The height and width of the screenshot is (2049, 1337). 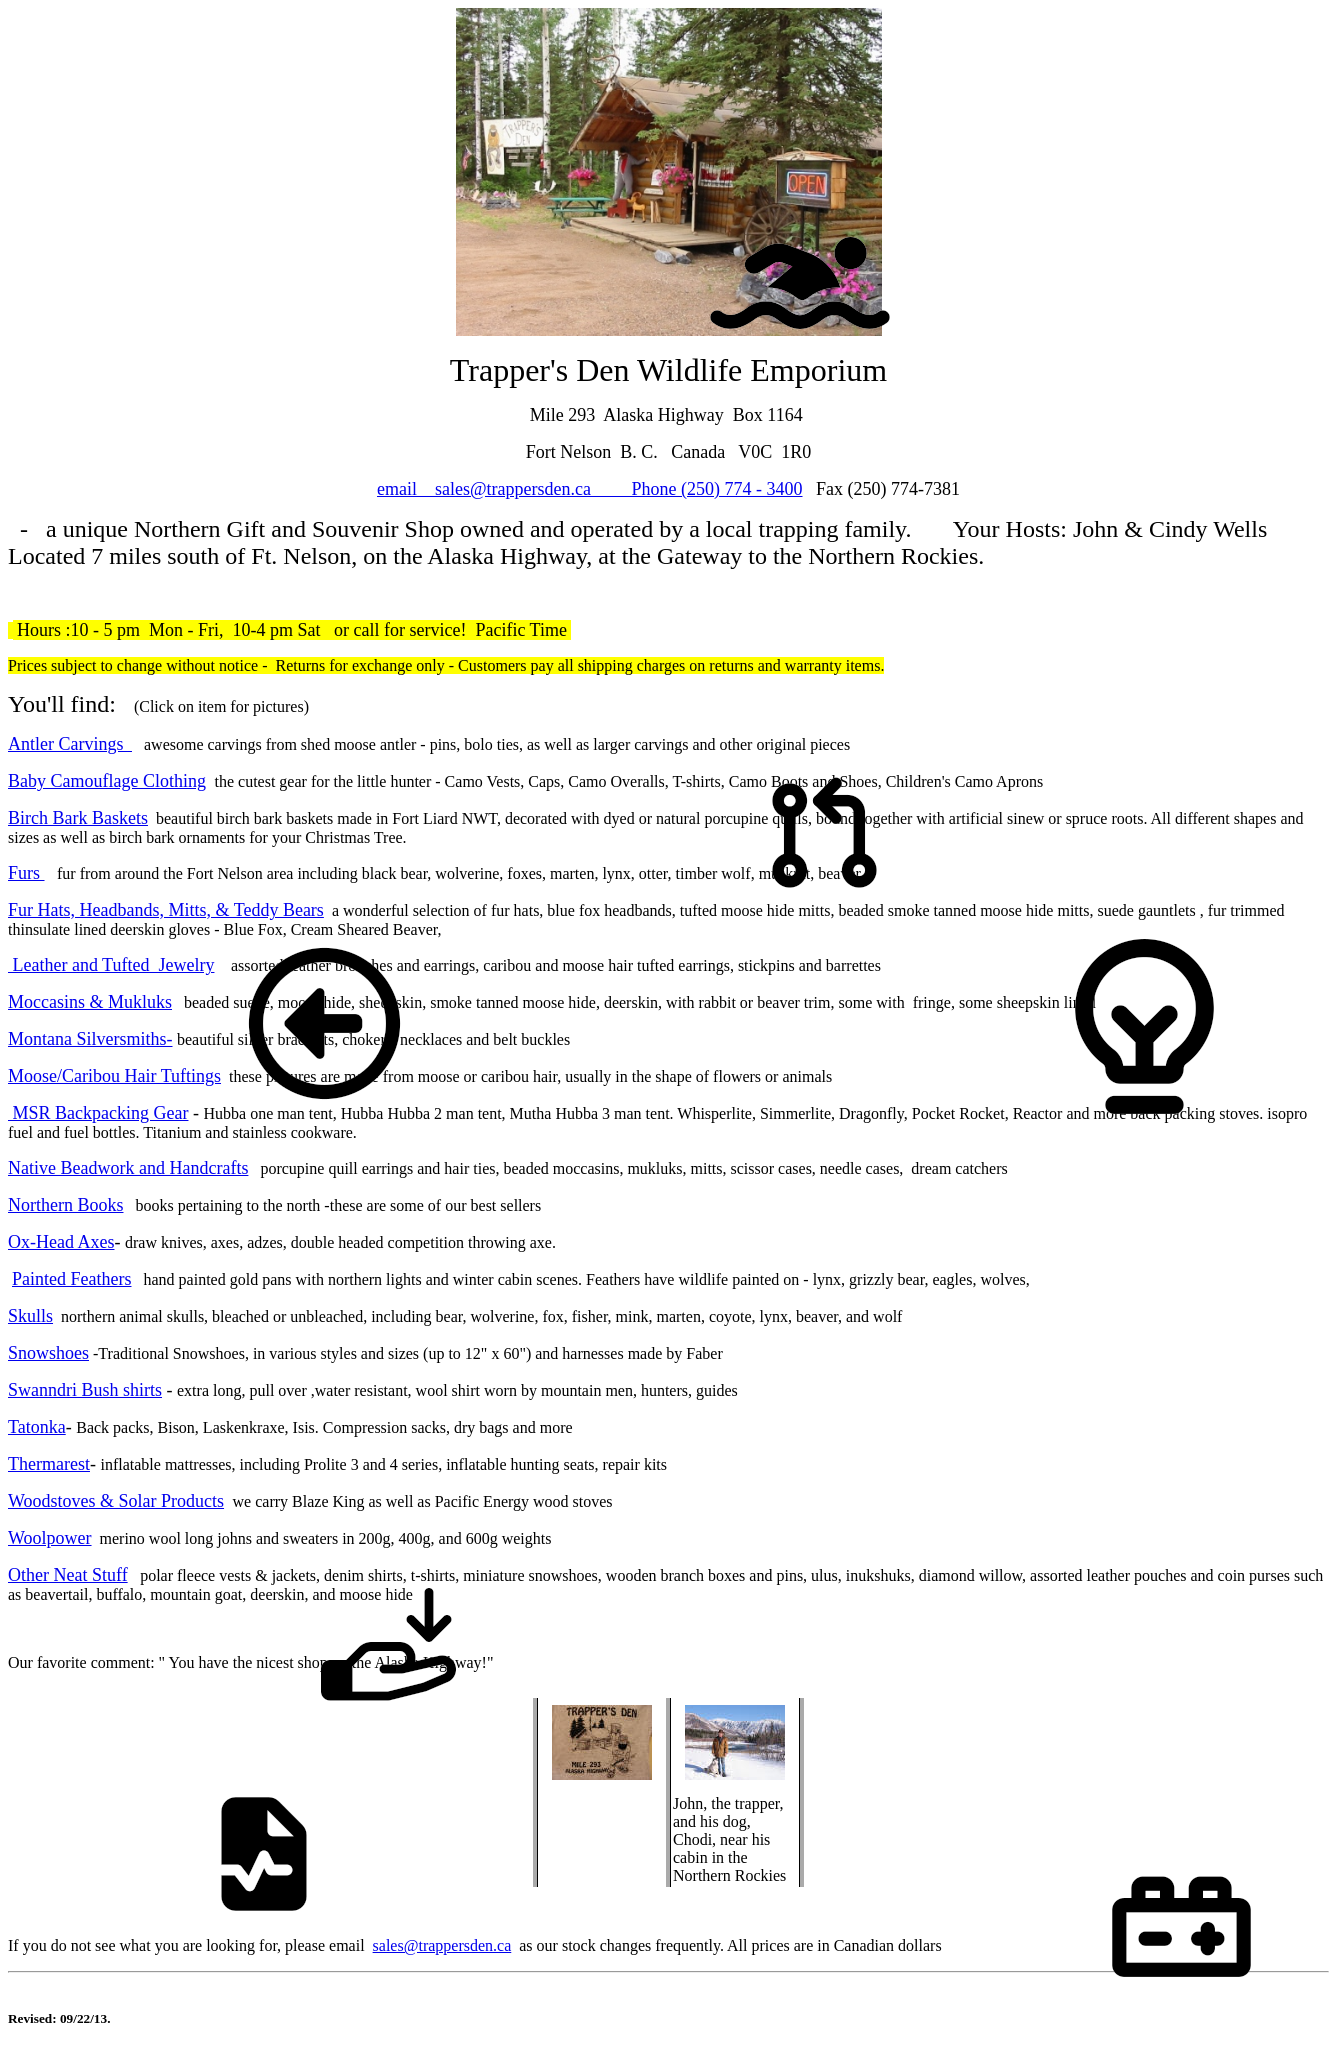 What do you see at coordinates (1181, 1931) in the screenshot?
I see `check vehicle battery status` at bounding box center [1181, 1931].